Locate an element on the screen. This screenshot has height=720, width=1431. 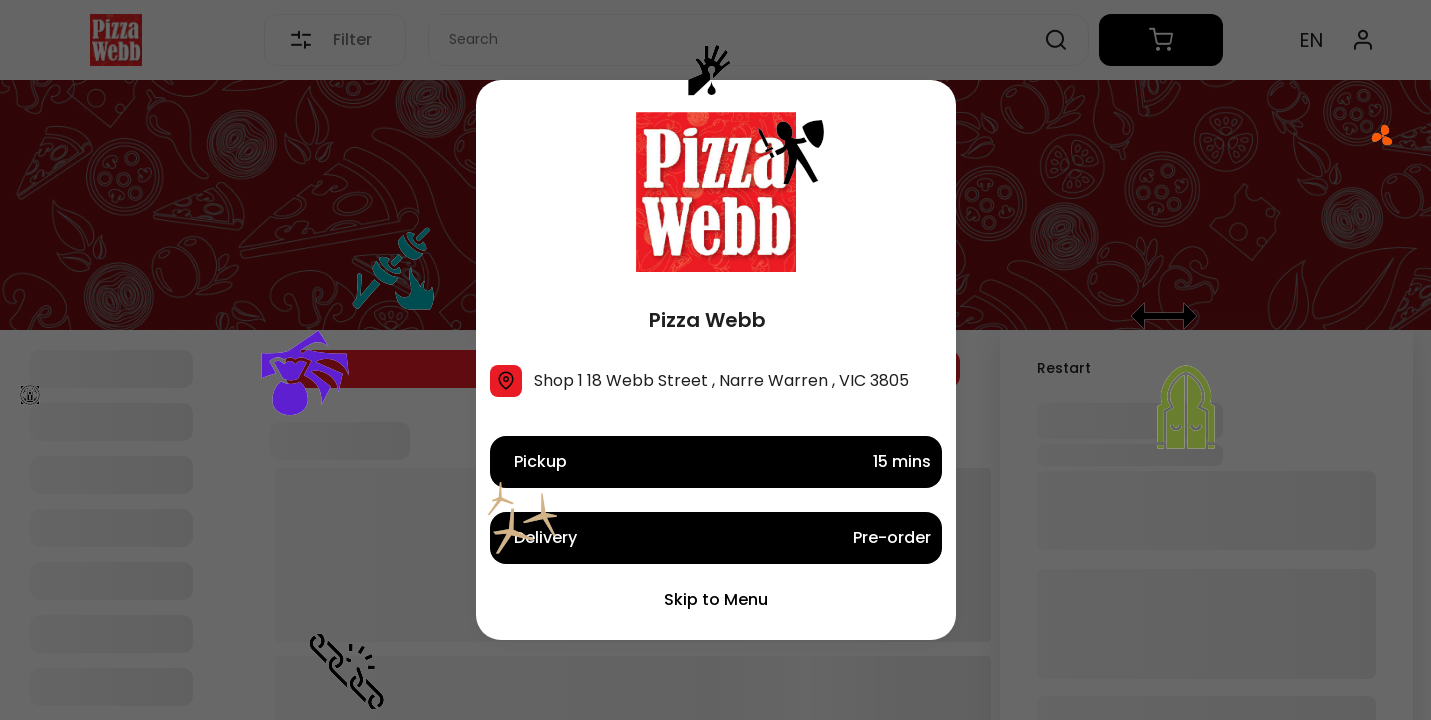
deploy caltrops to slow enemies is located at coordinates (522, 518).